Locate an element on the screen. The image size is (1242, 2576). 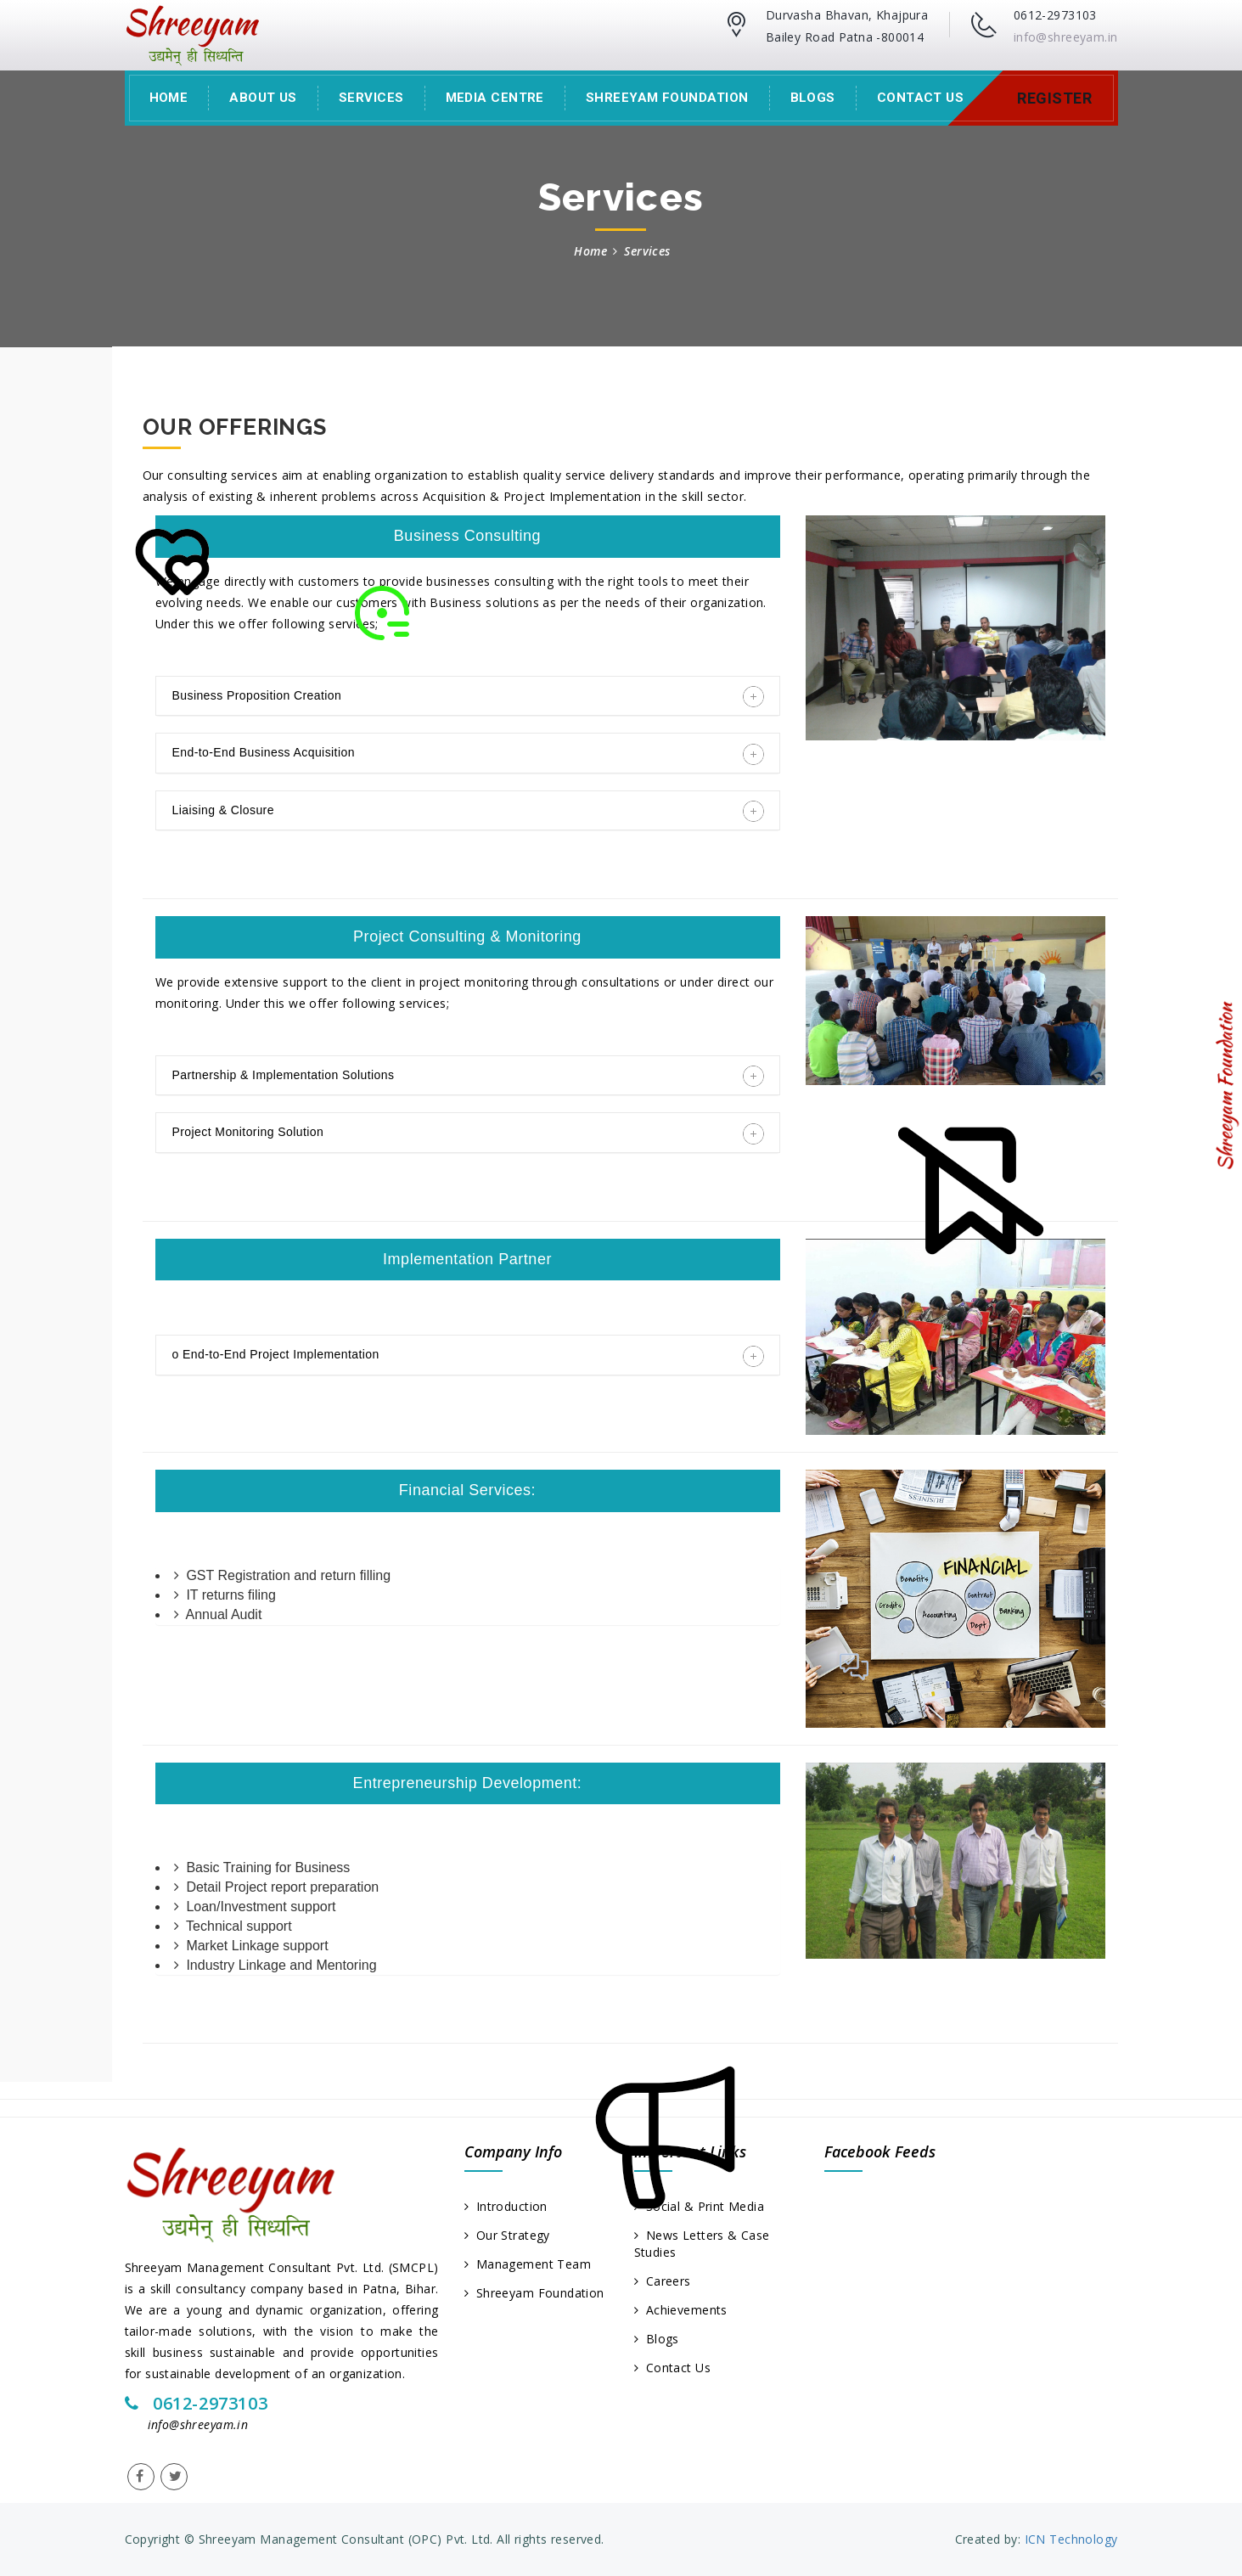
indicates a discussion has been closed or resolved is located at coordinates (854, 1667).